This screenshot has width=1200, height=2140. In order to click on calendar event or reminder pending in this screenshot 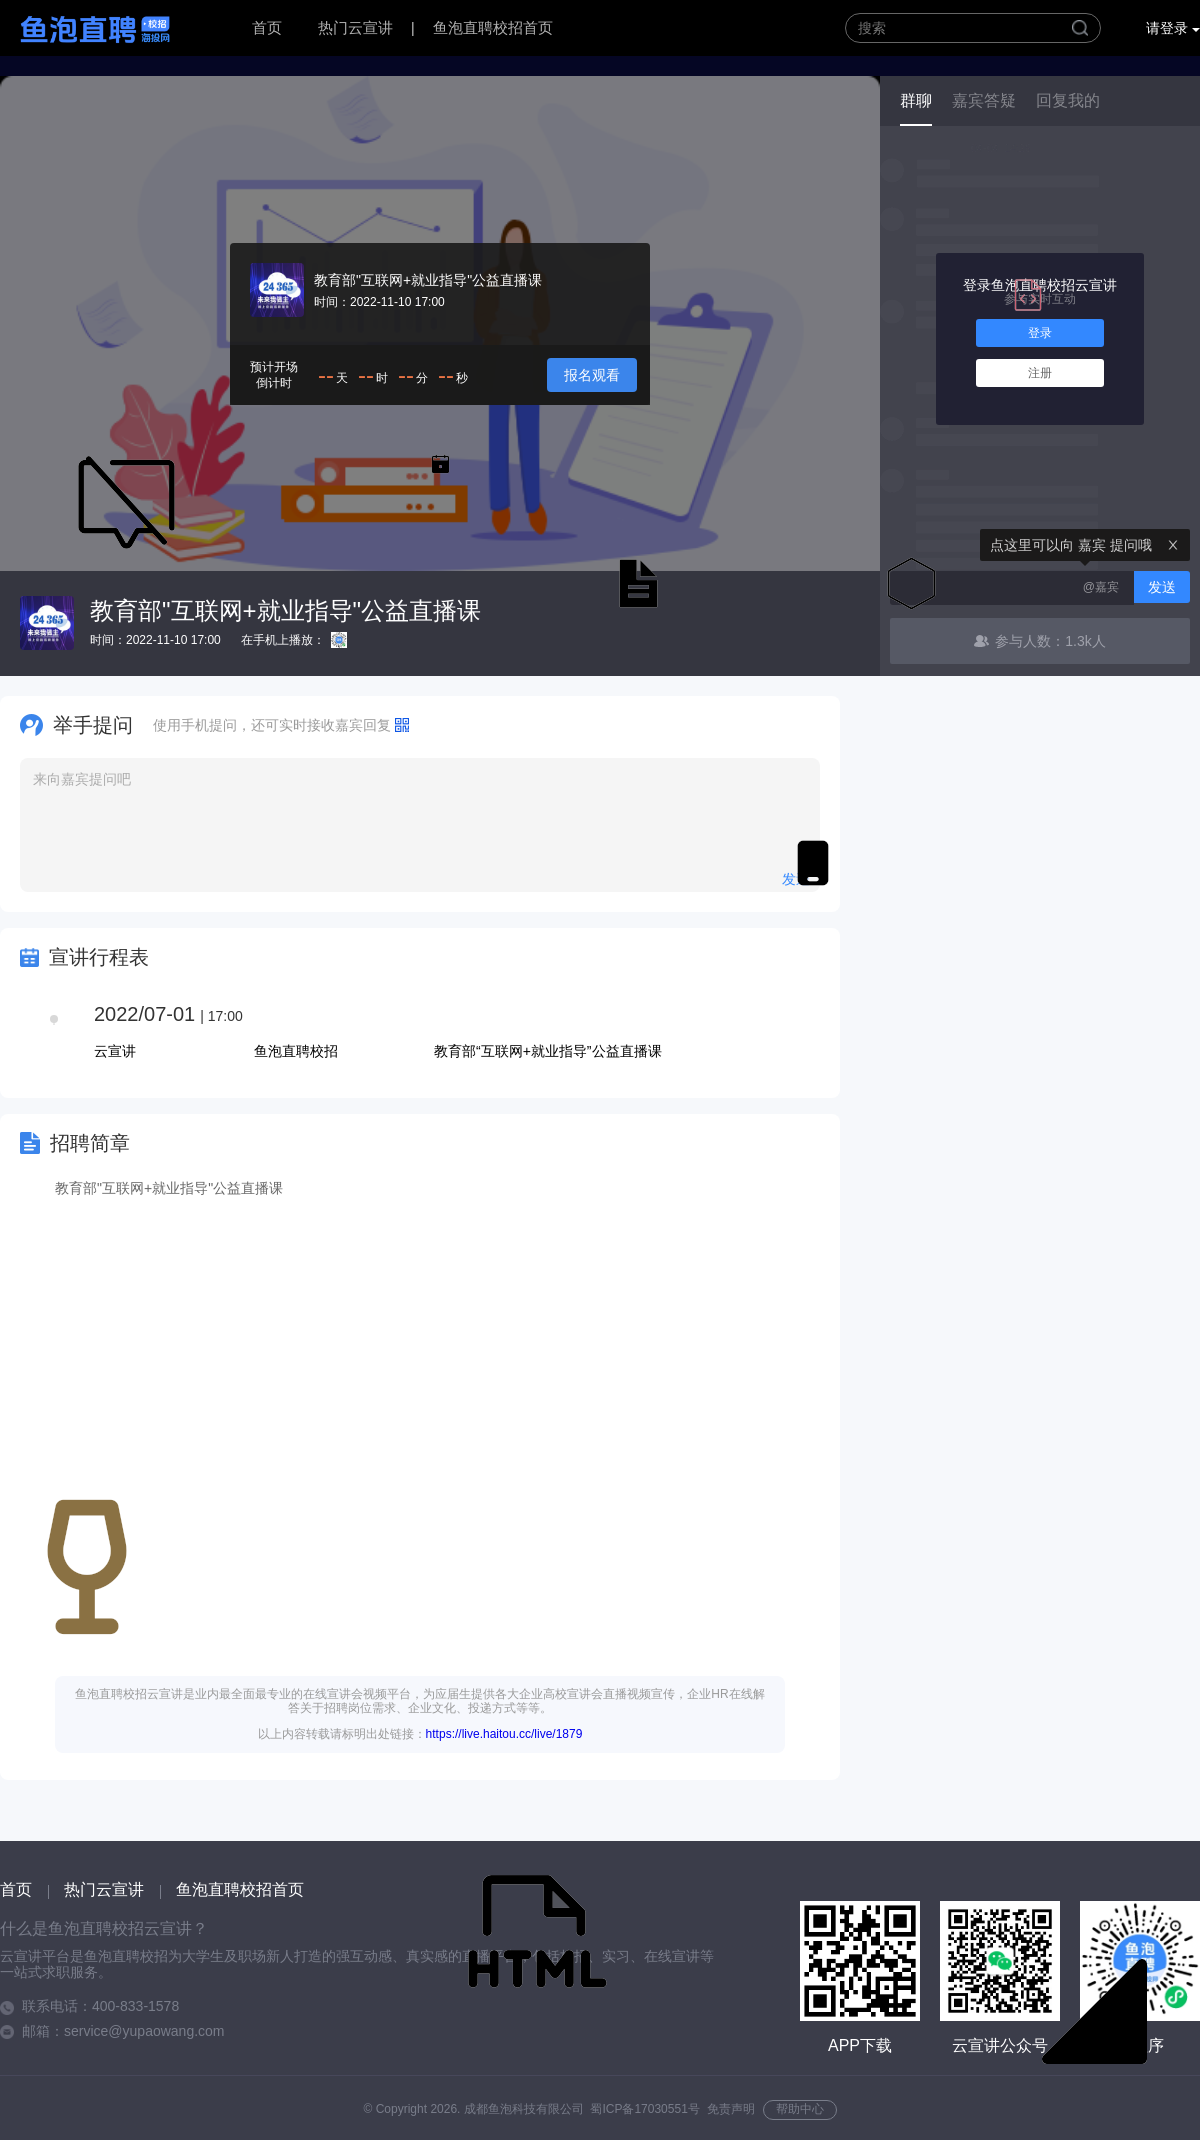, I will do `click(440, 464)`.